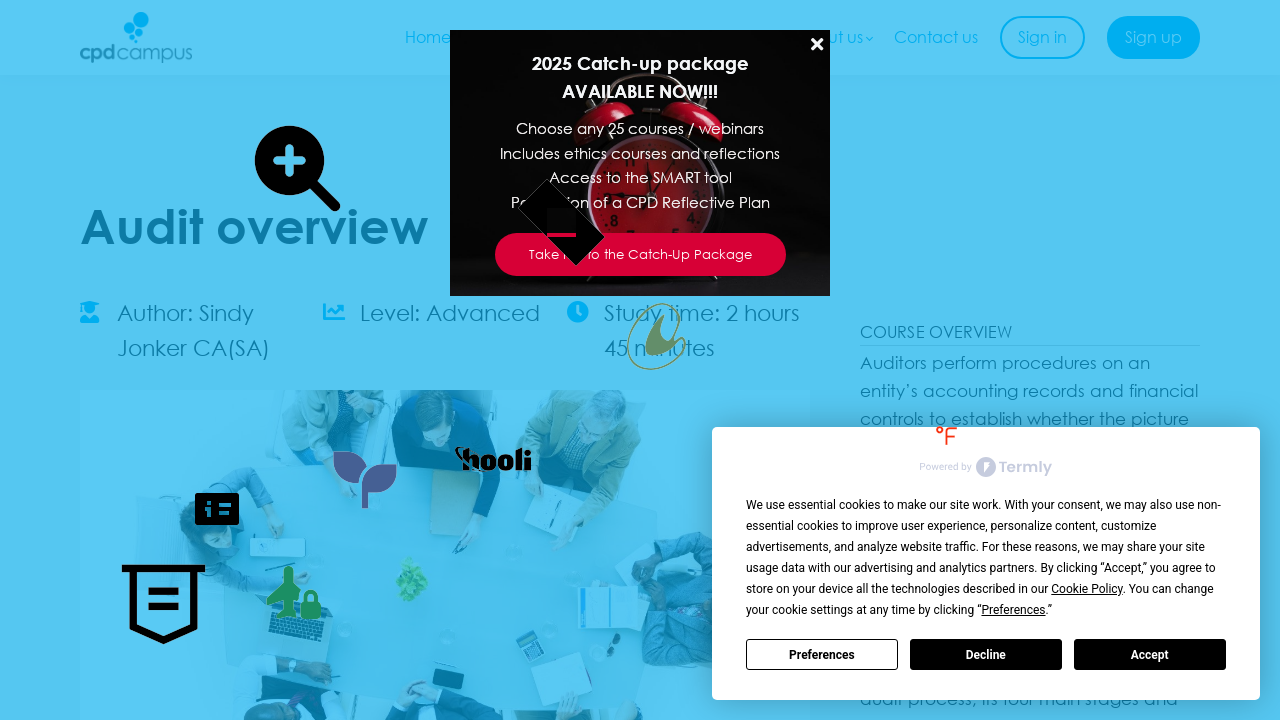 This screenshot has height=720, width=1280. I want to click on hooli company logo, so click(493, 459).